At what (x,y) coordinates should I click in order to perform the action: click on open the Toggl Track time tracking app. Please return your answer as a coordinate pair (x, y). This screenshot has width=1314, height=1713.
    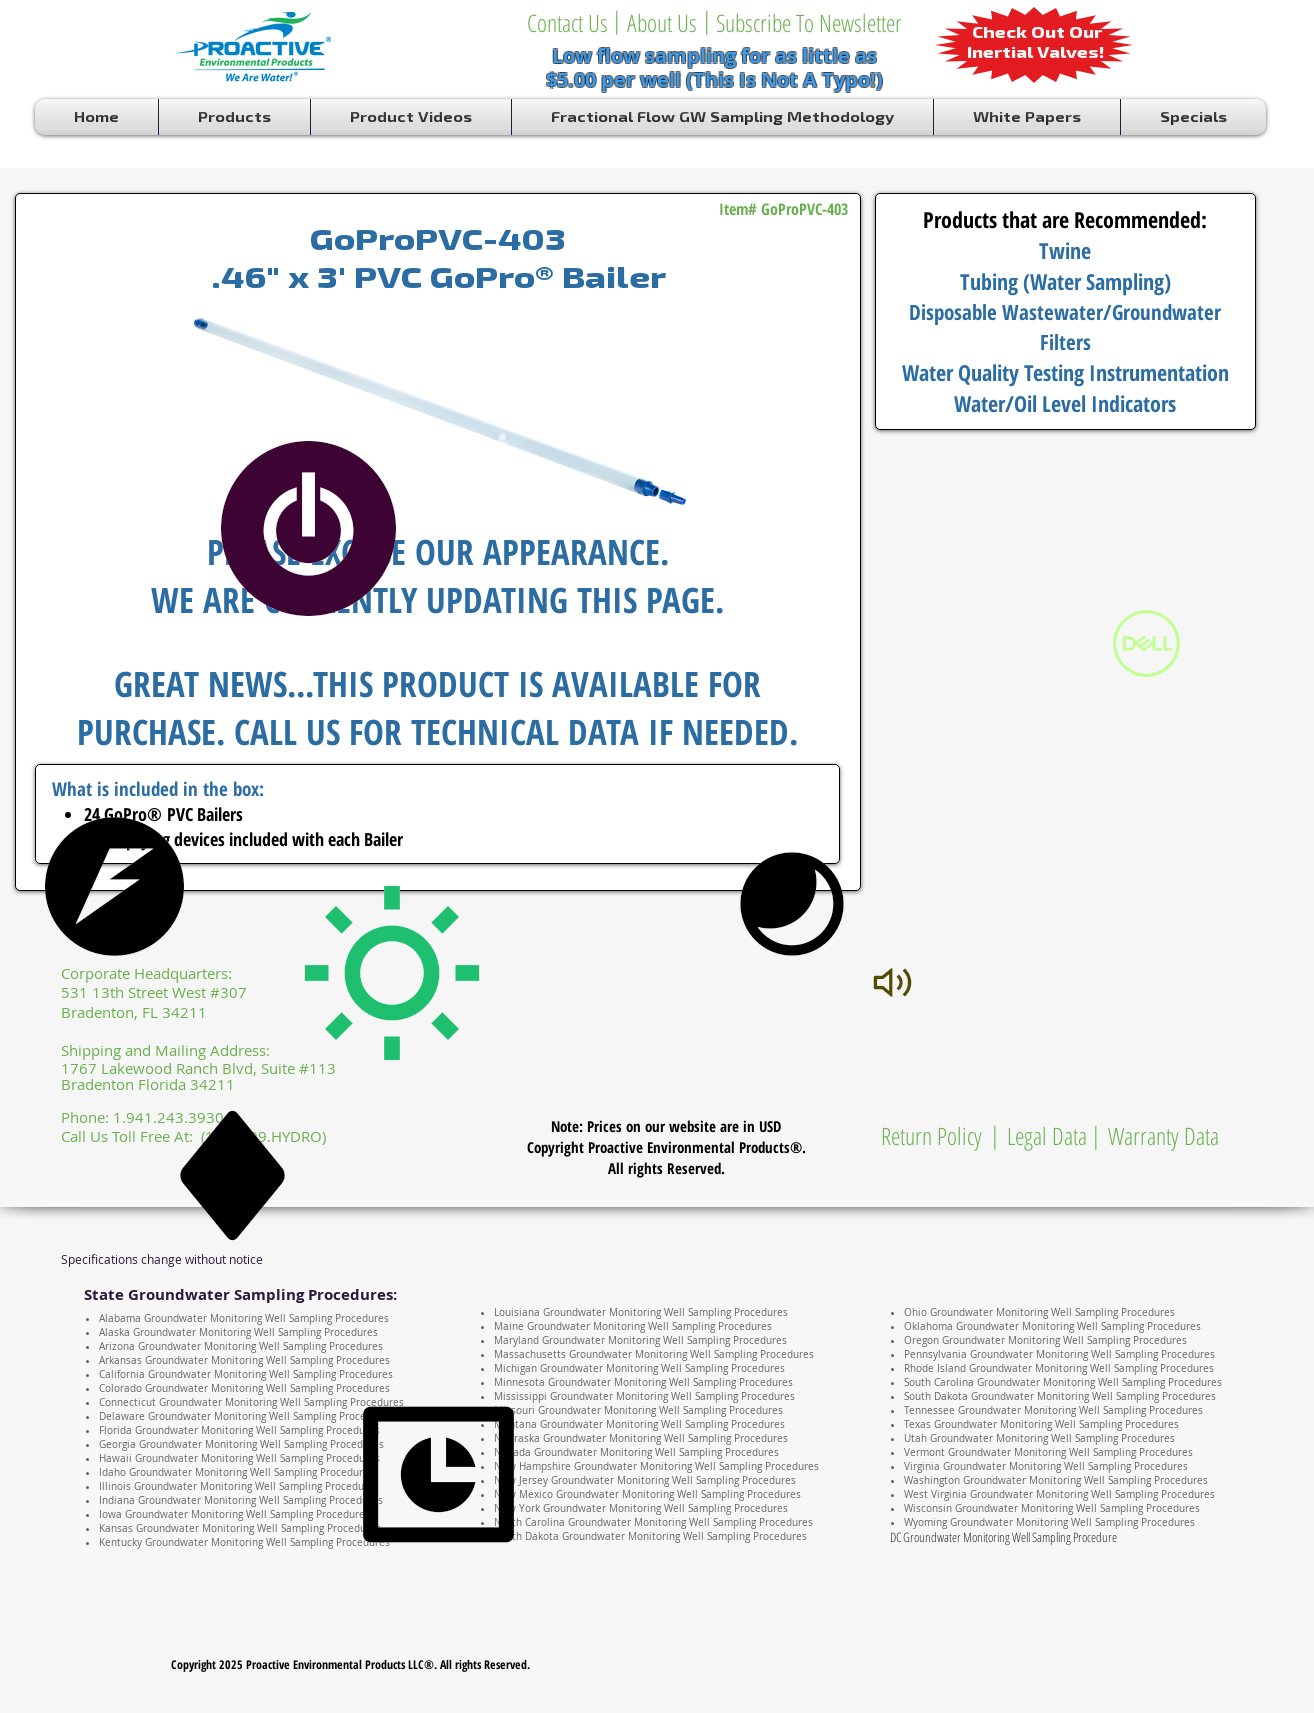
    Looking at the image, I should click on (308, 528).